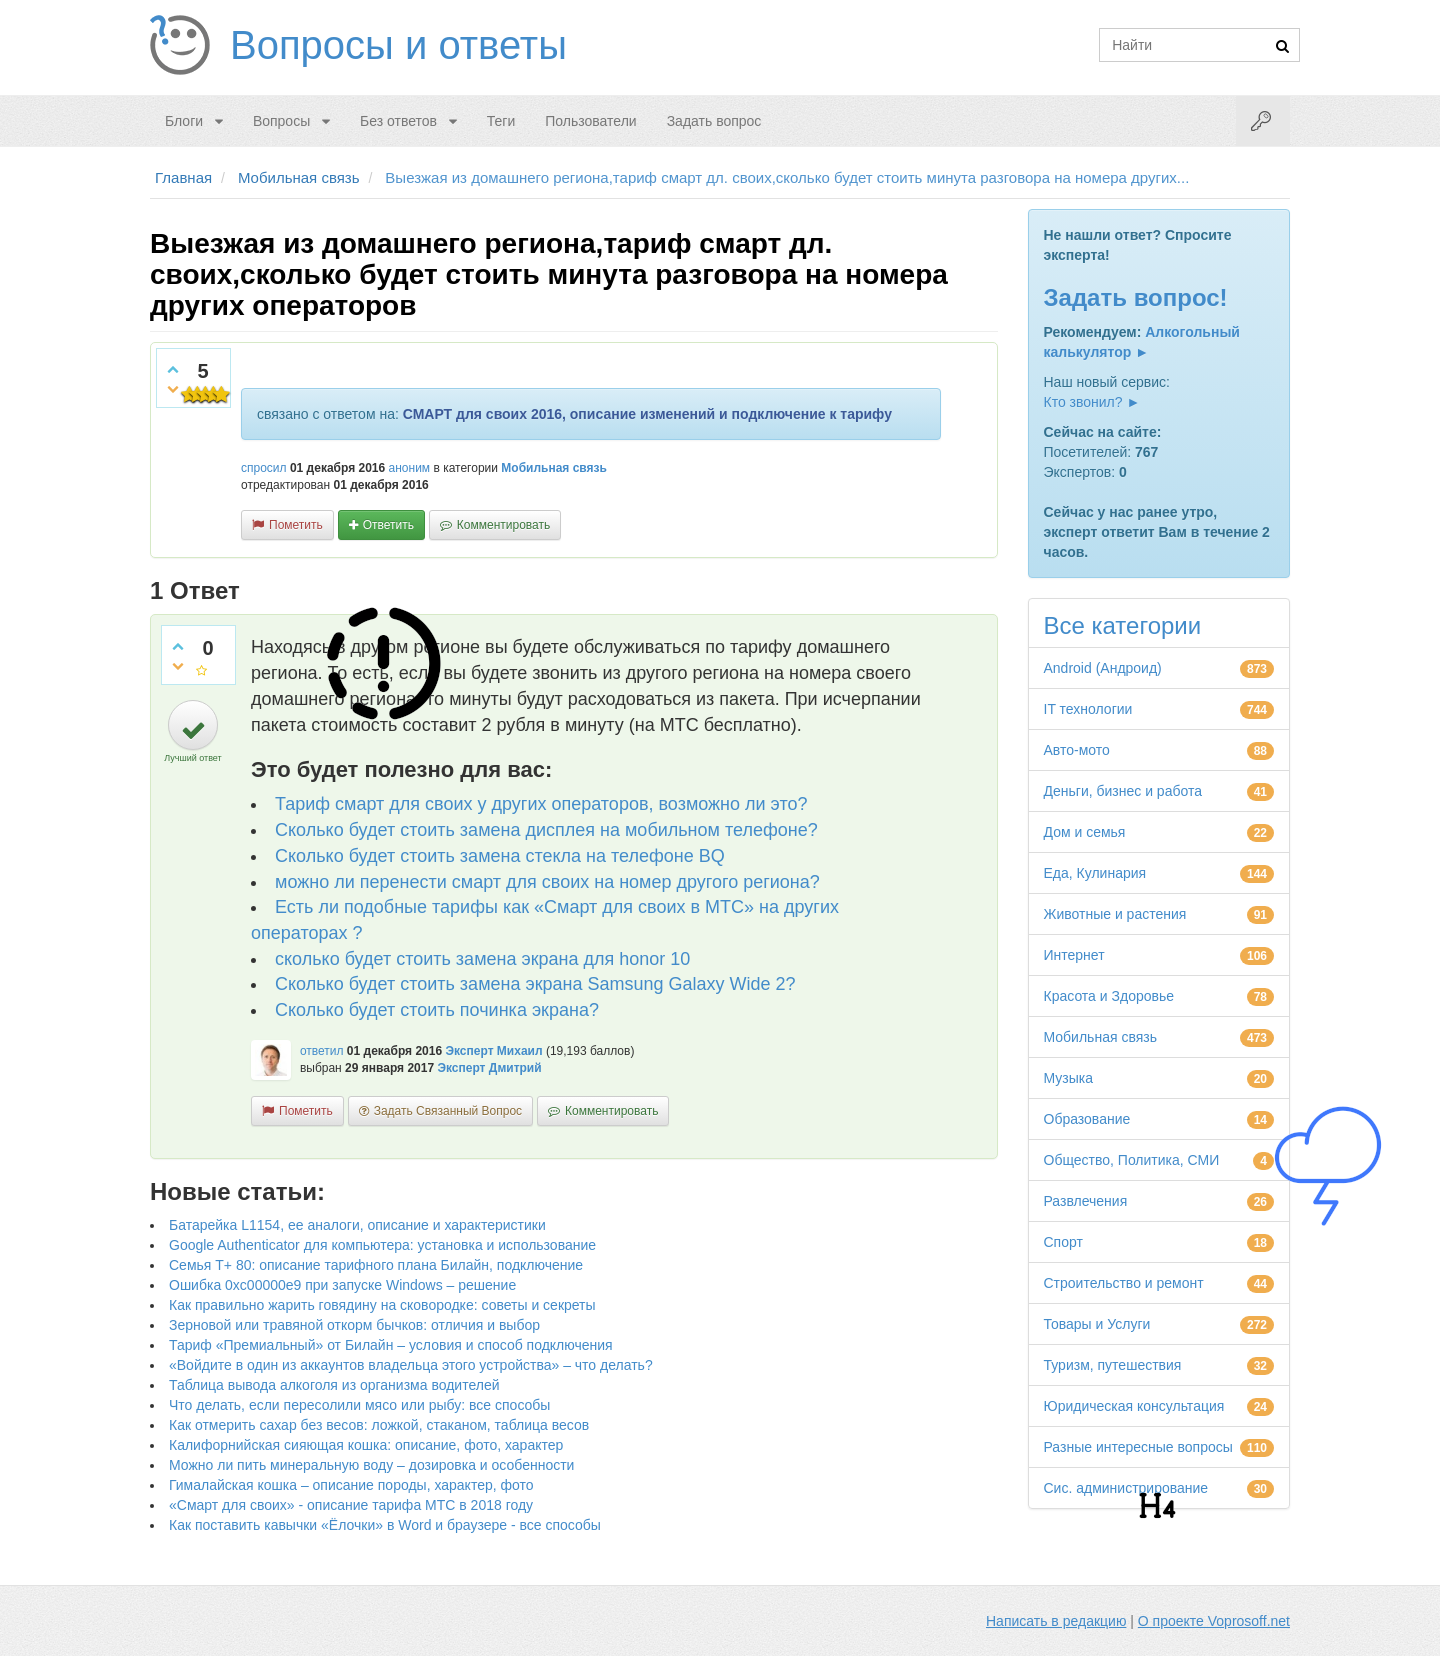  What do you see at coordinates (383, 663) in the screenshot?
I see `indicates a task in progress with a warning or issue` at bounding box center [383, 663].